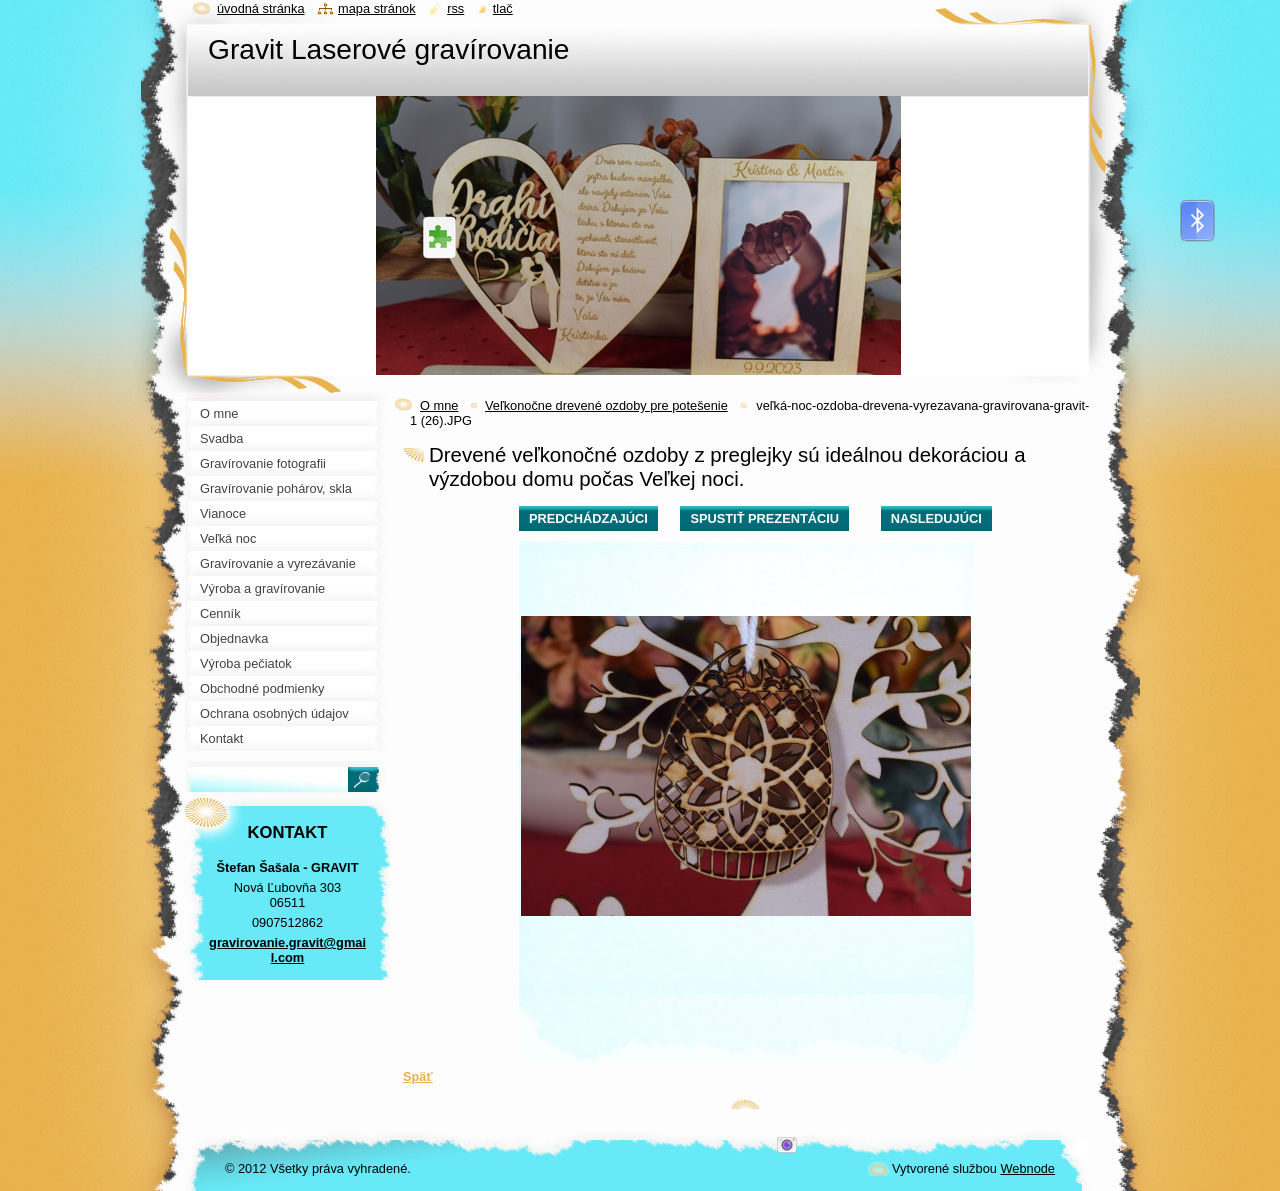 Image resolution: width=1280 pixels, height=1191 pixels. Describe the element at coordinates (787, 1145) in the screenshot. I see `open the camera app` at that location.